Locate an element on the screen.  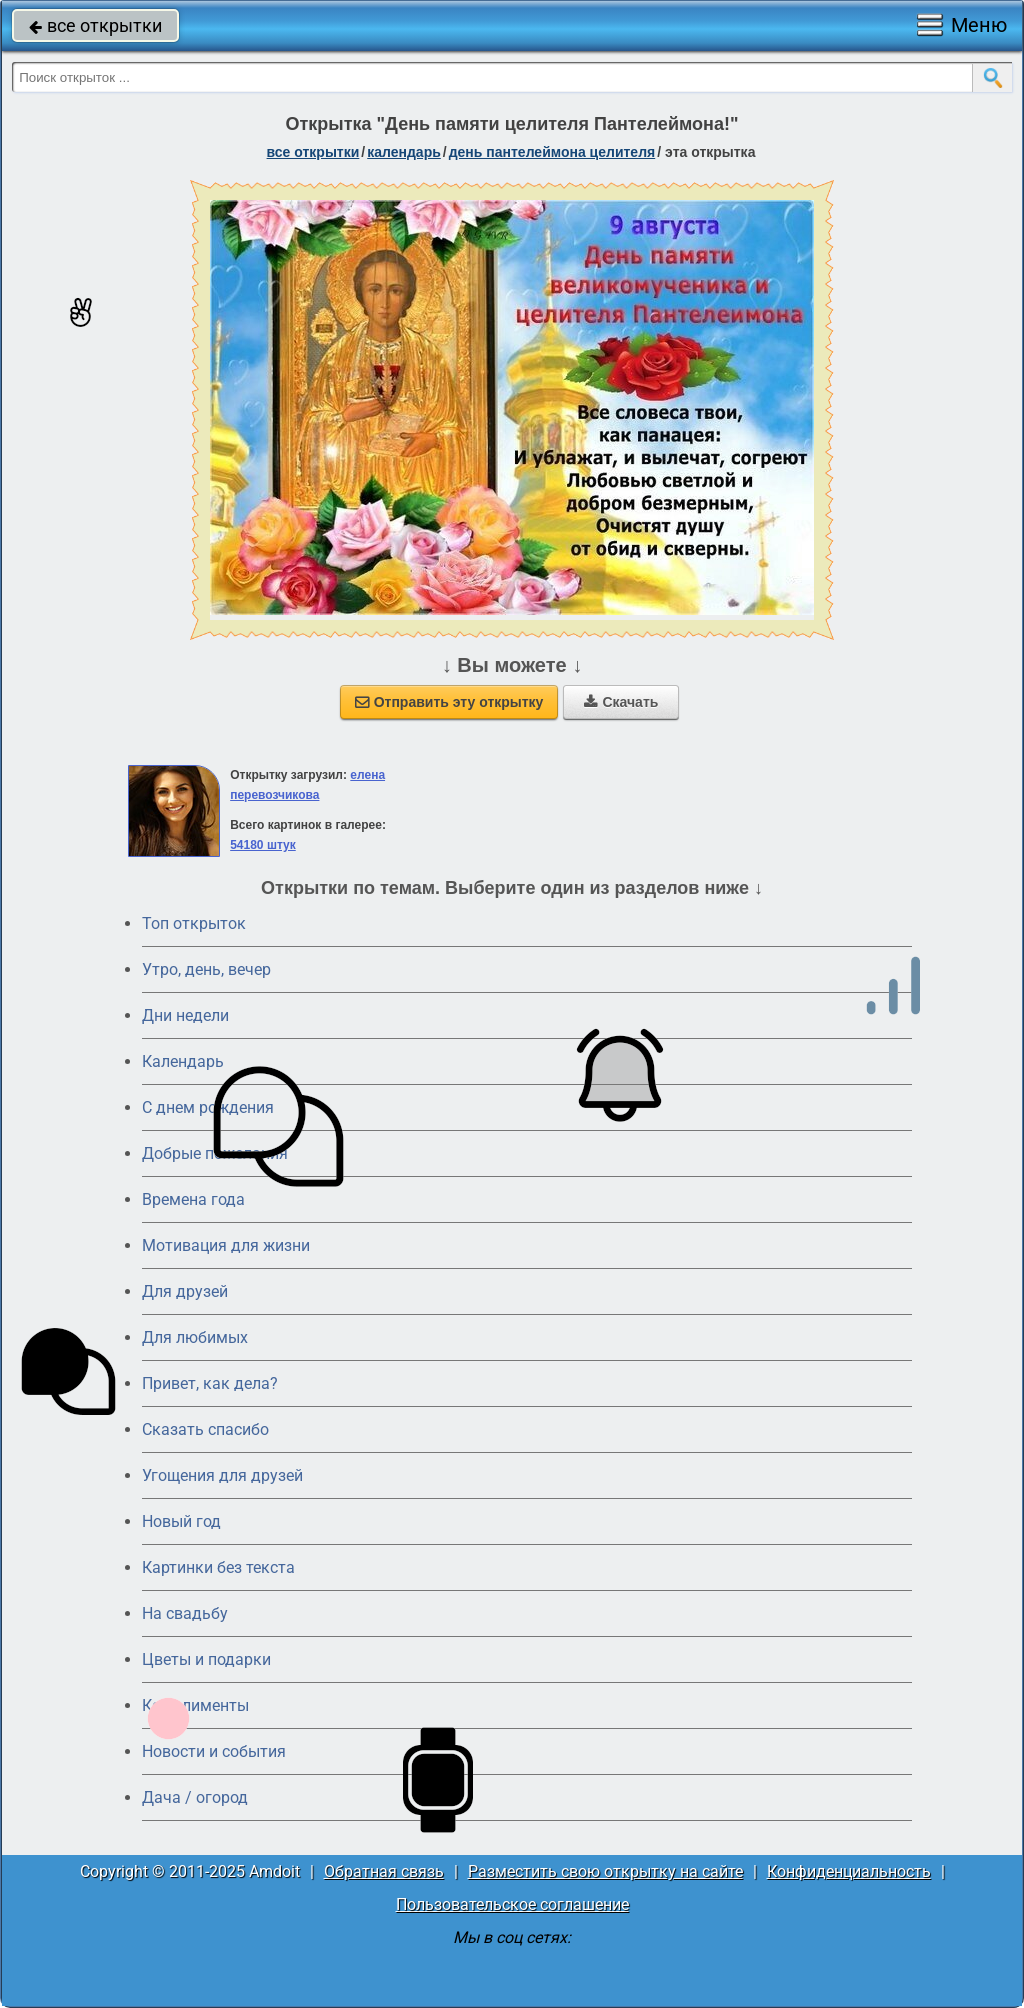
open chat or messaging is located at coordinates (278, 1126).